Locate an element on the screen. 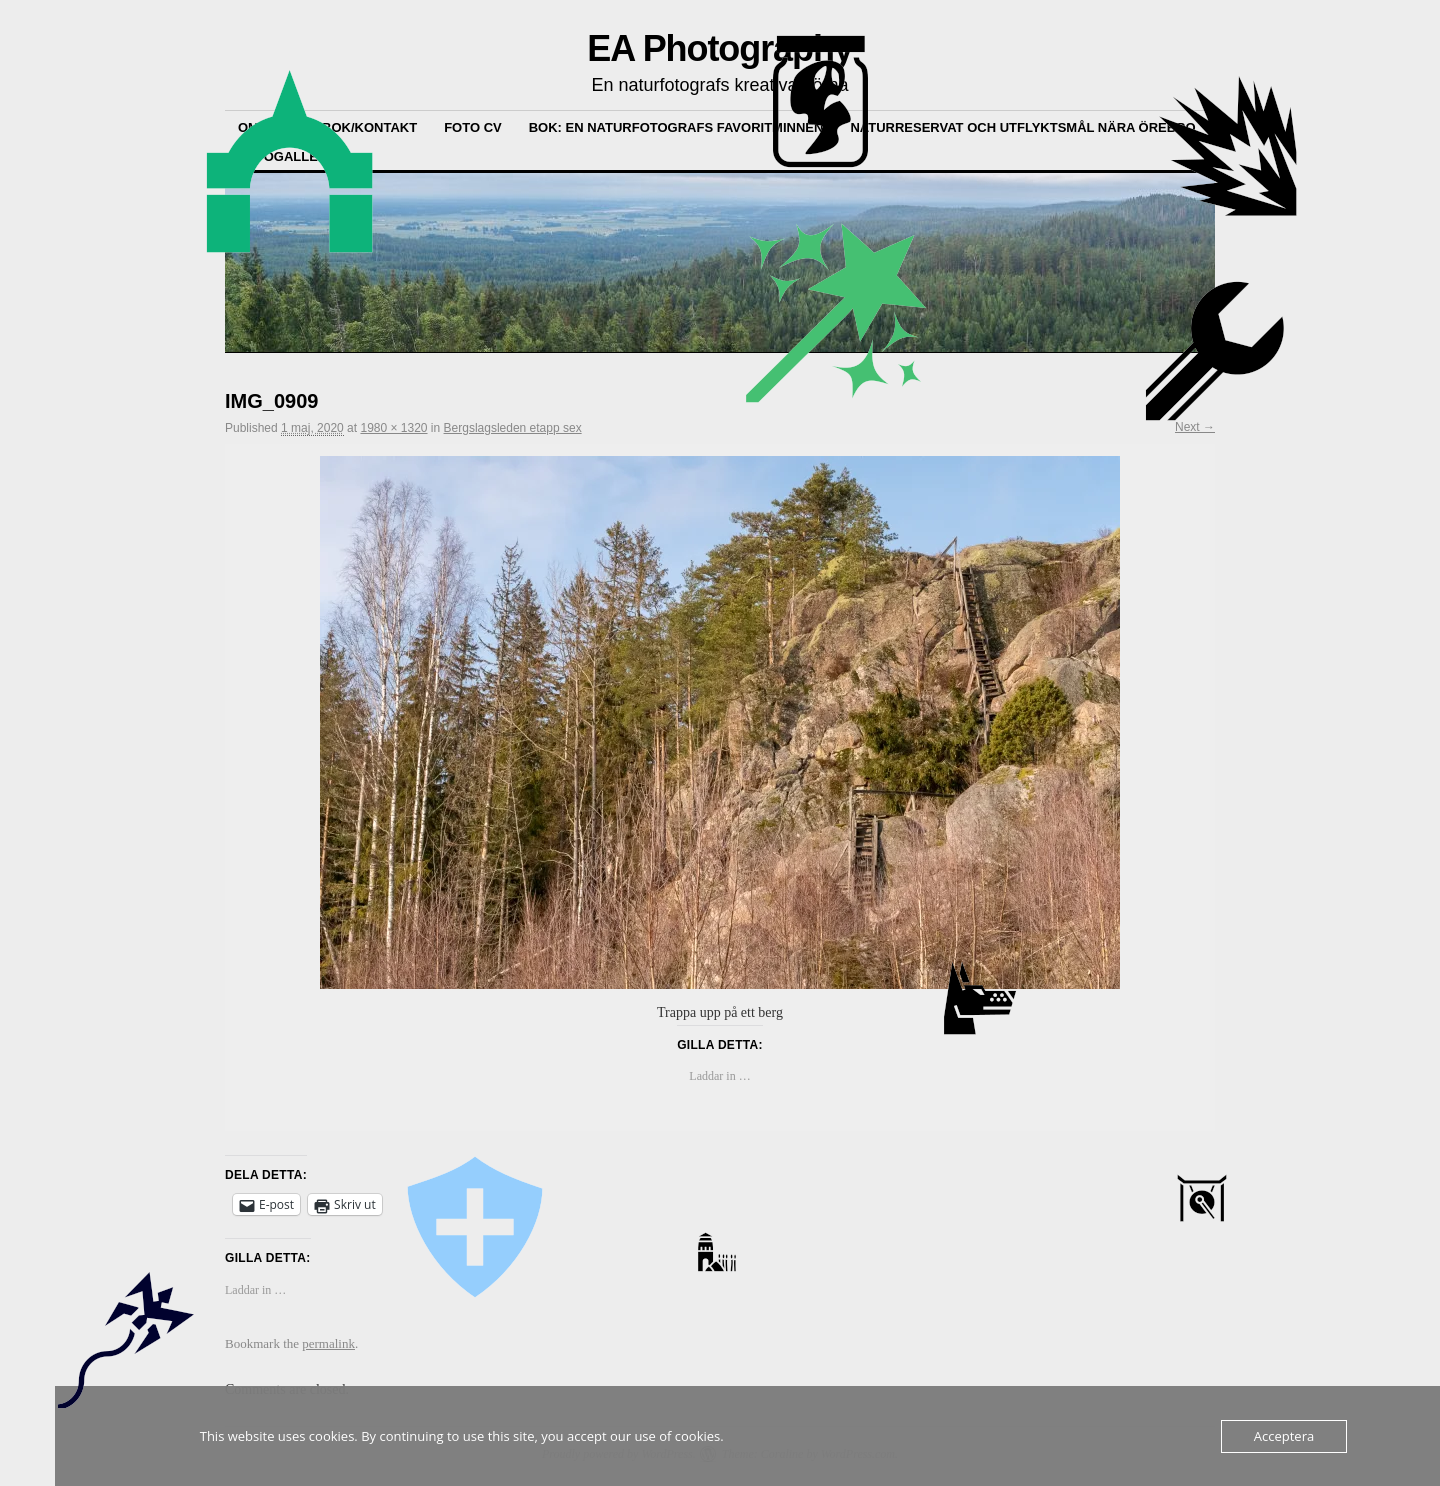  granary or grain storage building in a farming game is located at coordinates (717, 1251).